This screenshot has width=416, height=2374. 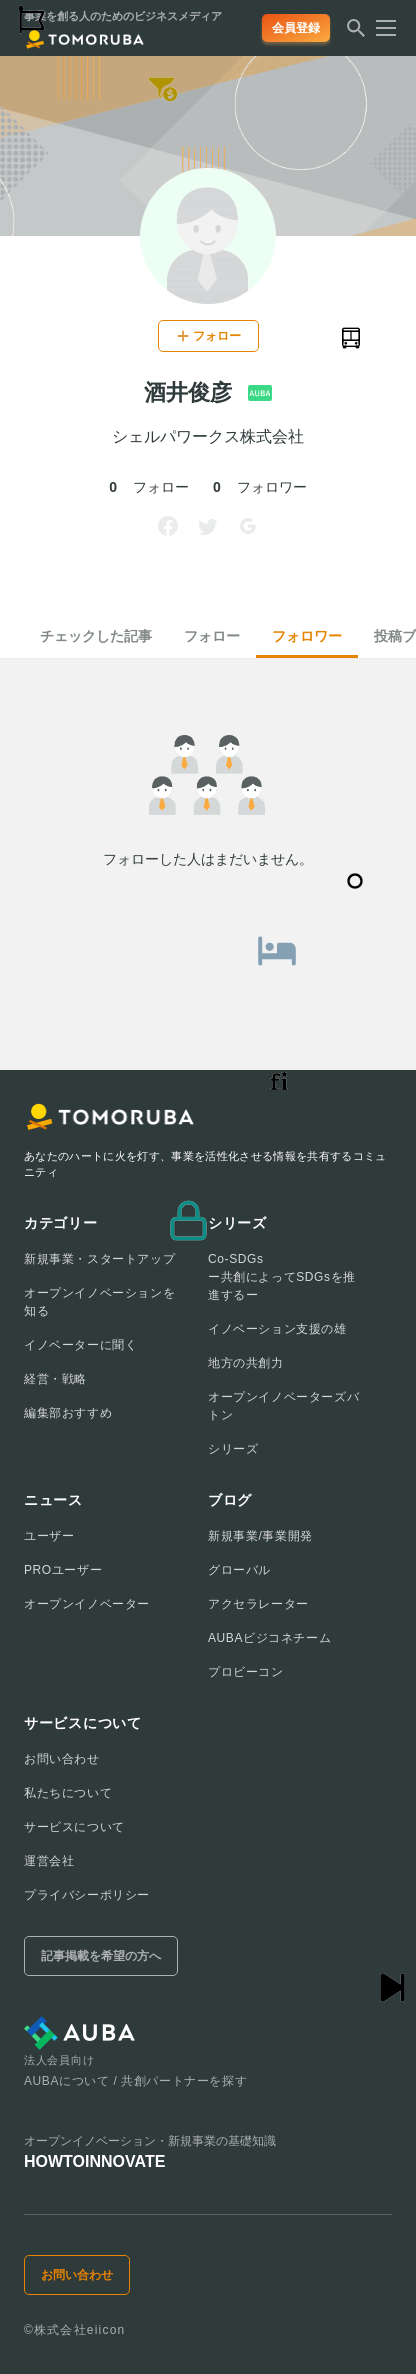 I want to click on filter sales or revenue data, so click(x=163, y=87).